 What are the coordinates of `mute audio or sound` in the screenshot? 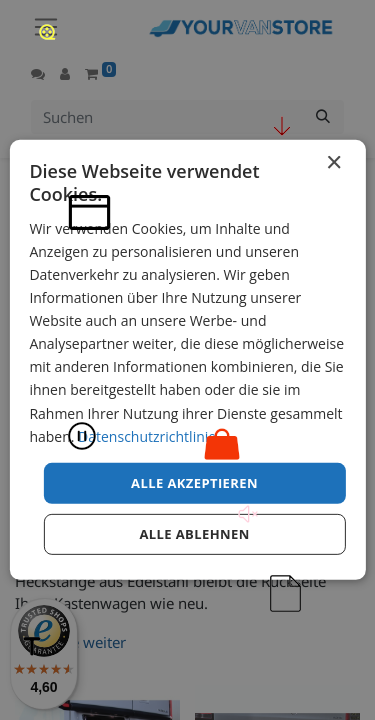 It's located at (248, 514).